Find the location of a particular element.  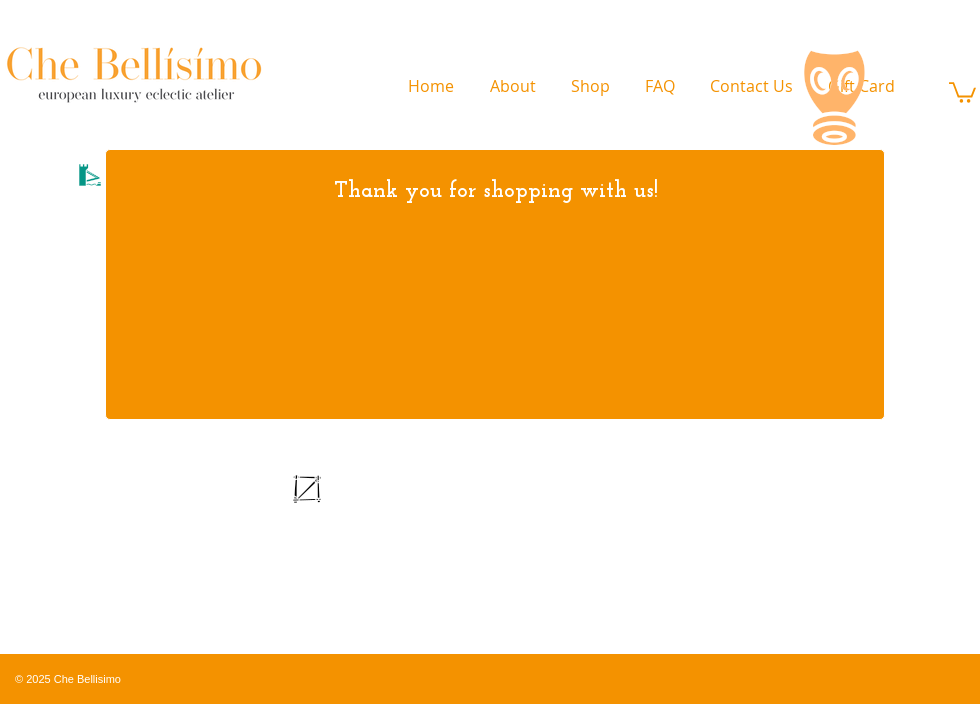

access castle or fortress features in a game is located at coordinates (90, 175).